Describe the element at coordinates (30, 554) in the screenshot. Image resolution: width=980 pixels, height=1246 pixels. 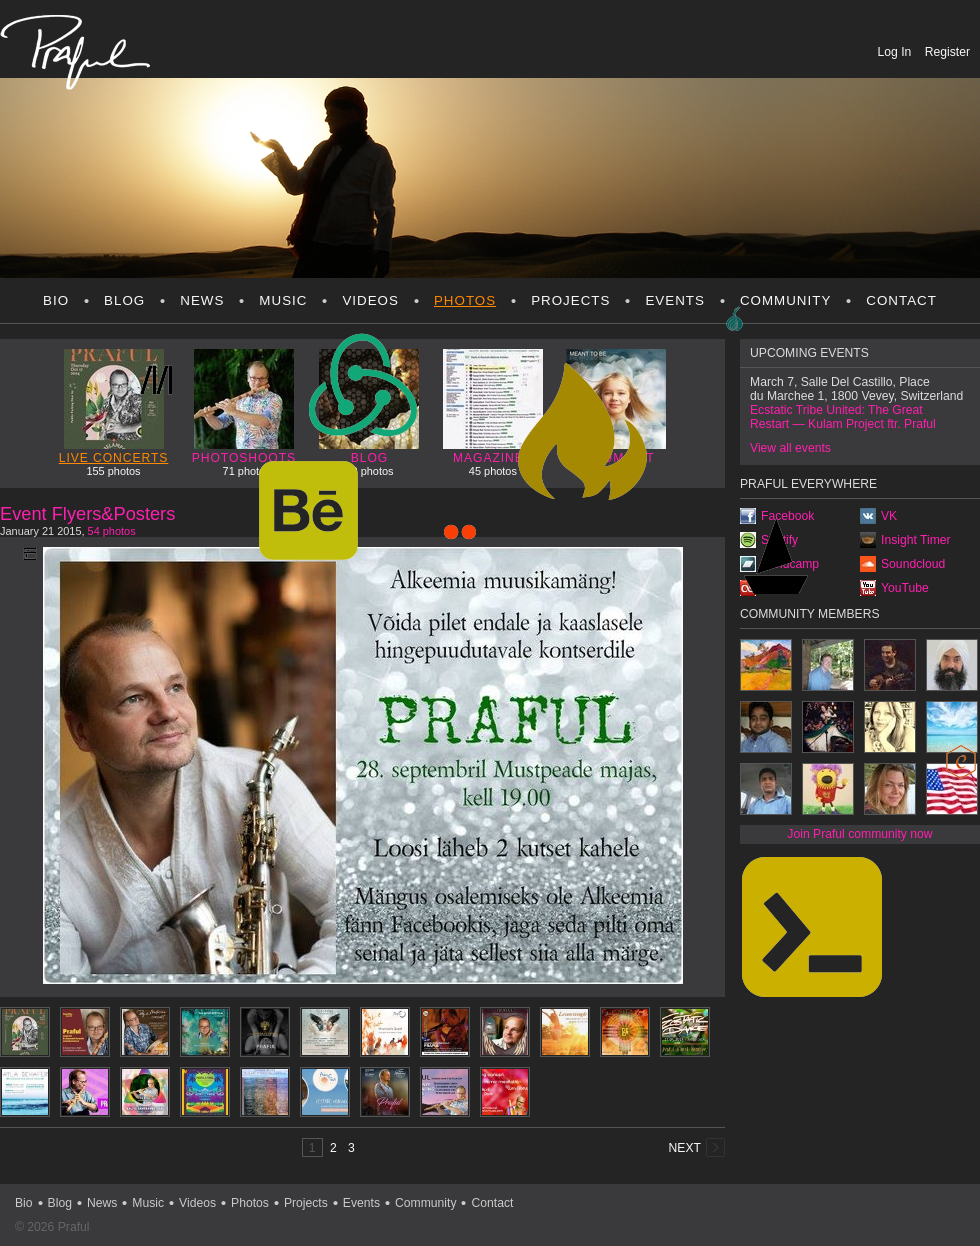
I see `open terminal or command line interface` at that location.